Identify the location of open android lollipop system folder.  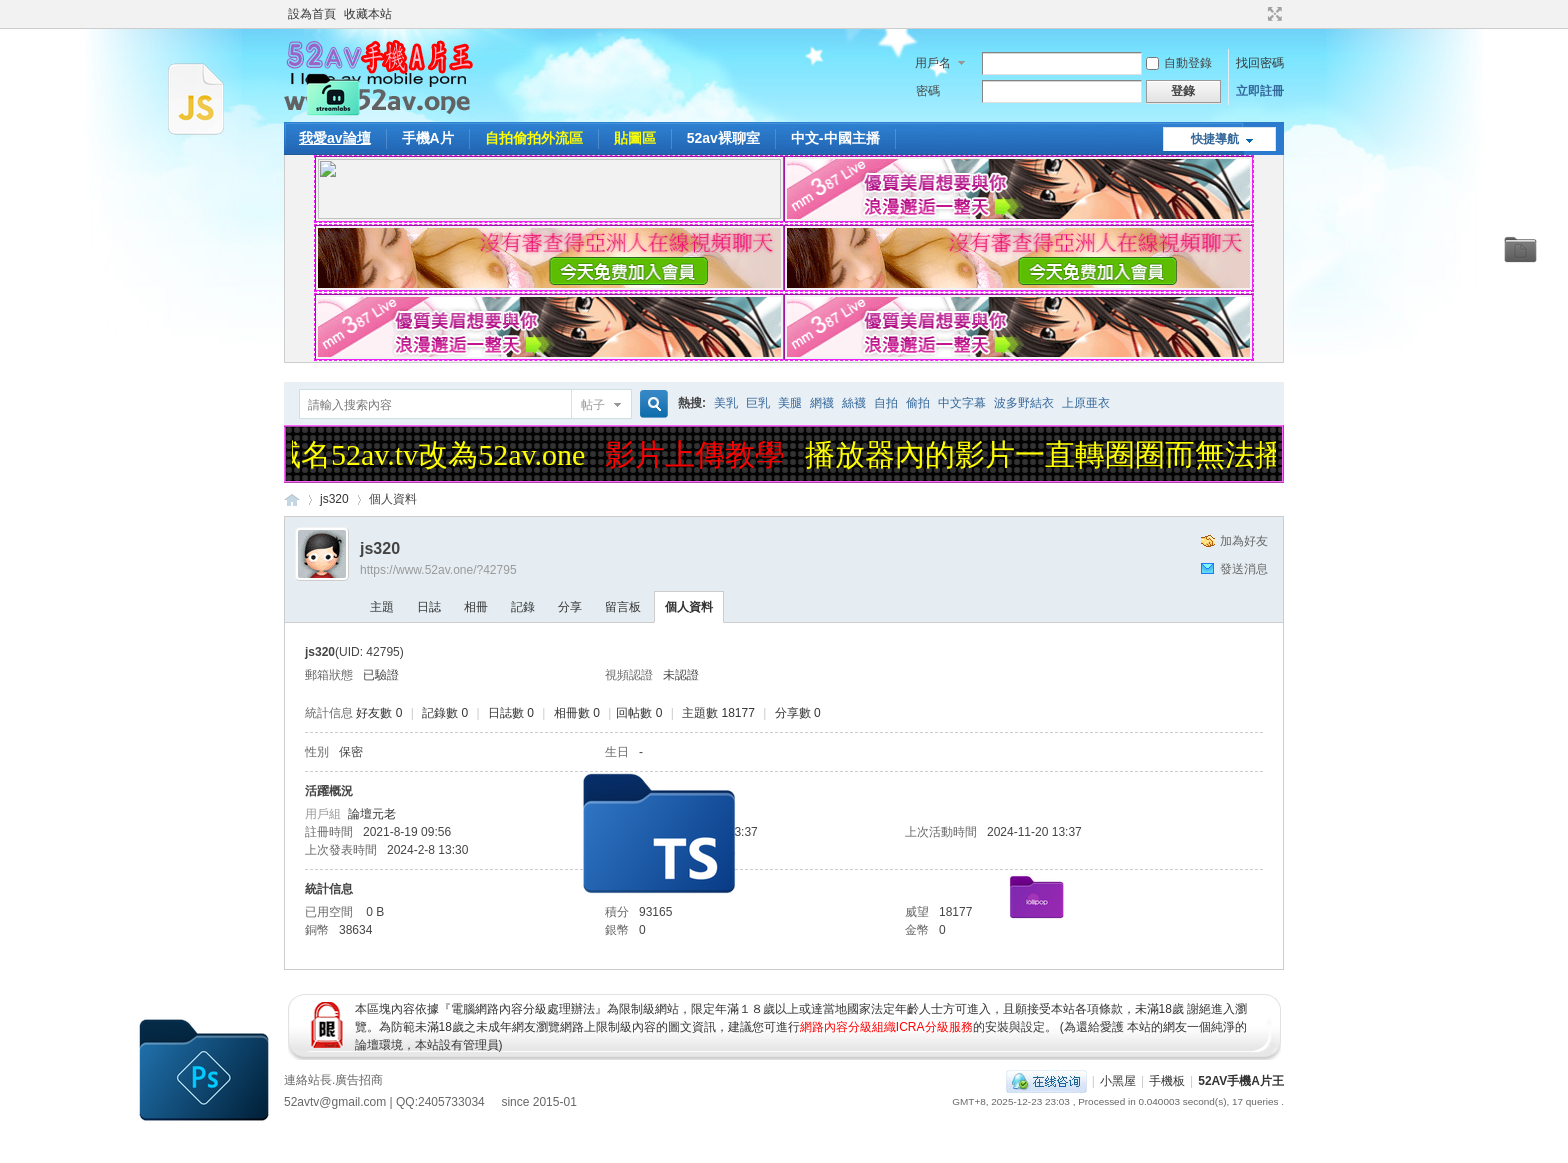
(1036, 898).